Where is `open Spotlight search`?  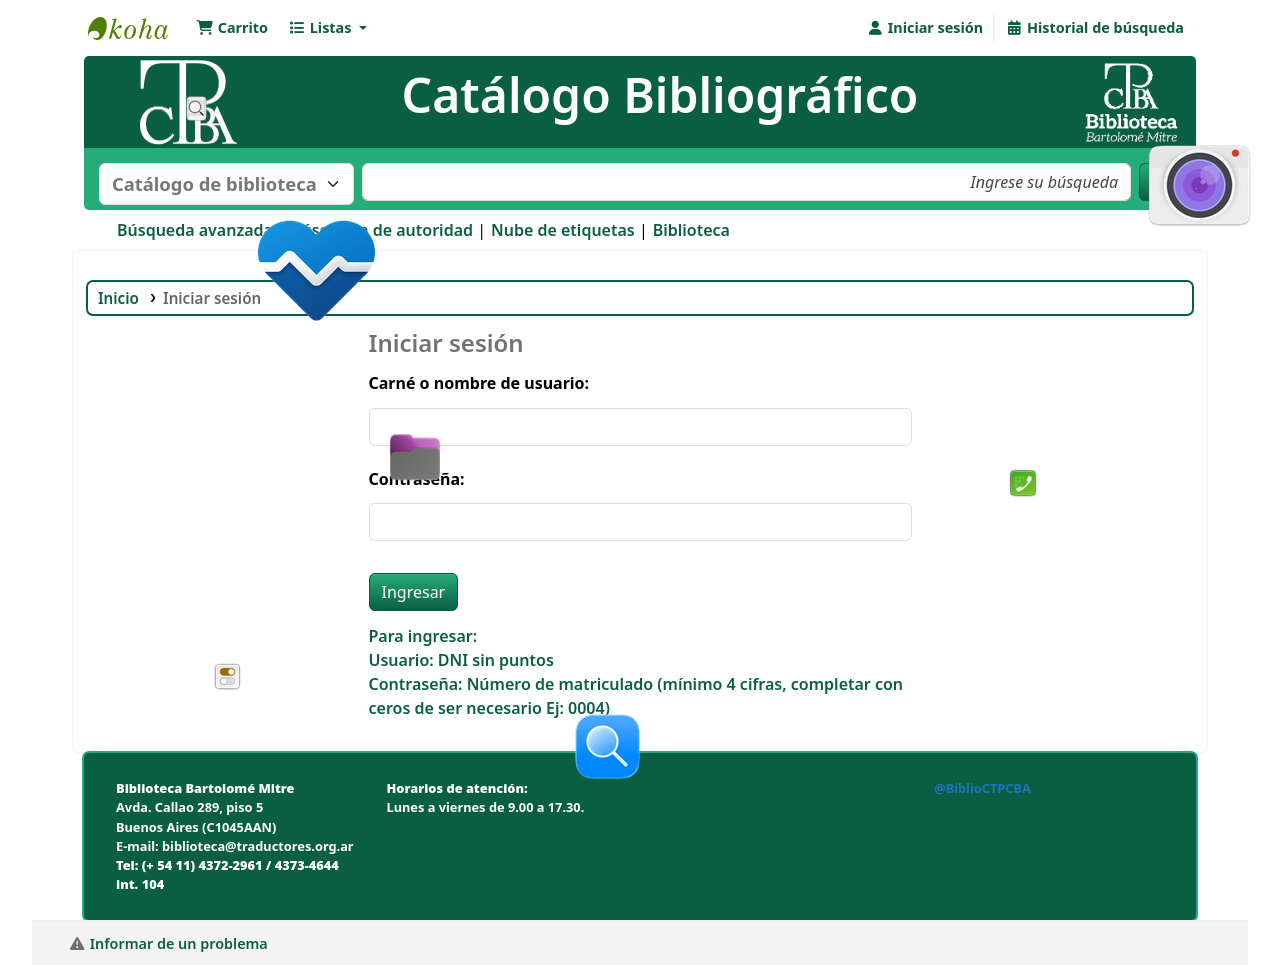 open Spotlight search is located at coordinates (607, 746).